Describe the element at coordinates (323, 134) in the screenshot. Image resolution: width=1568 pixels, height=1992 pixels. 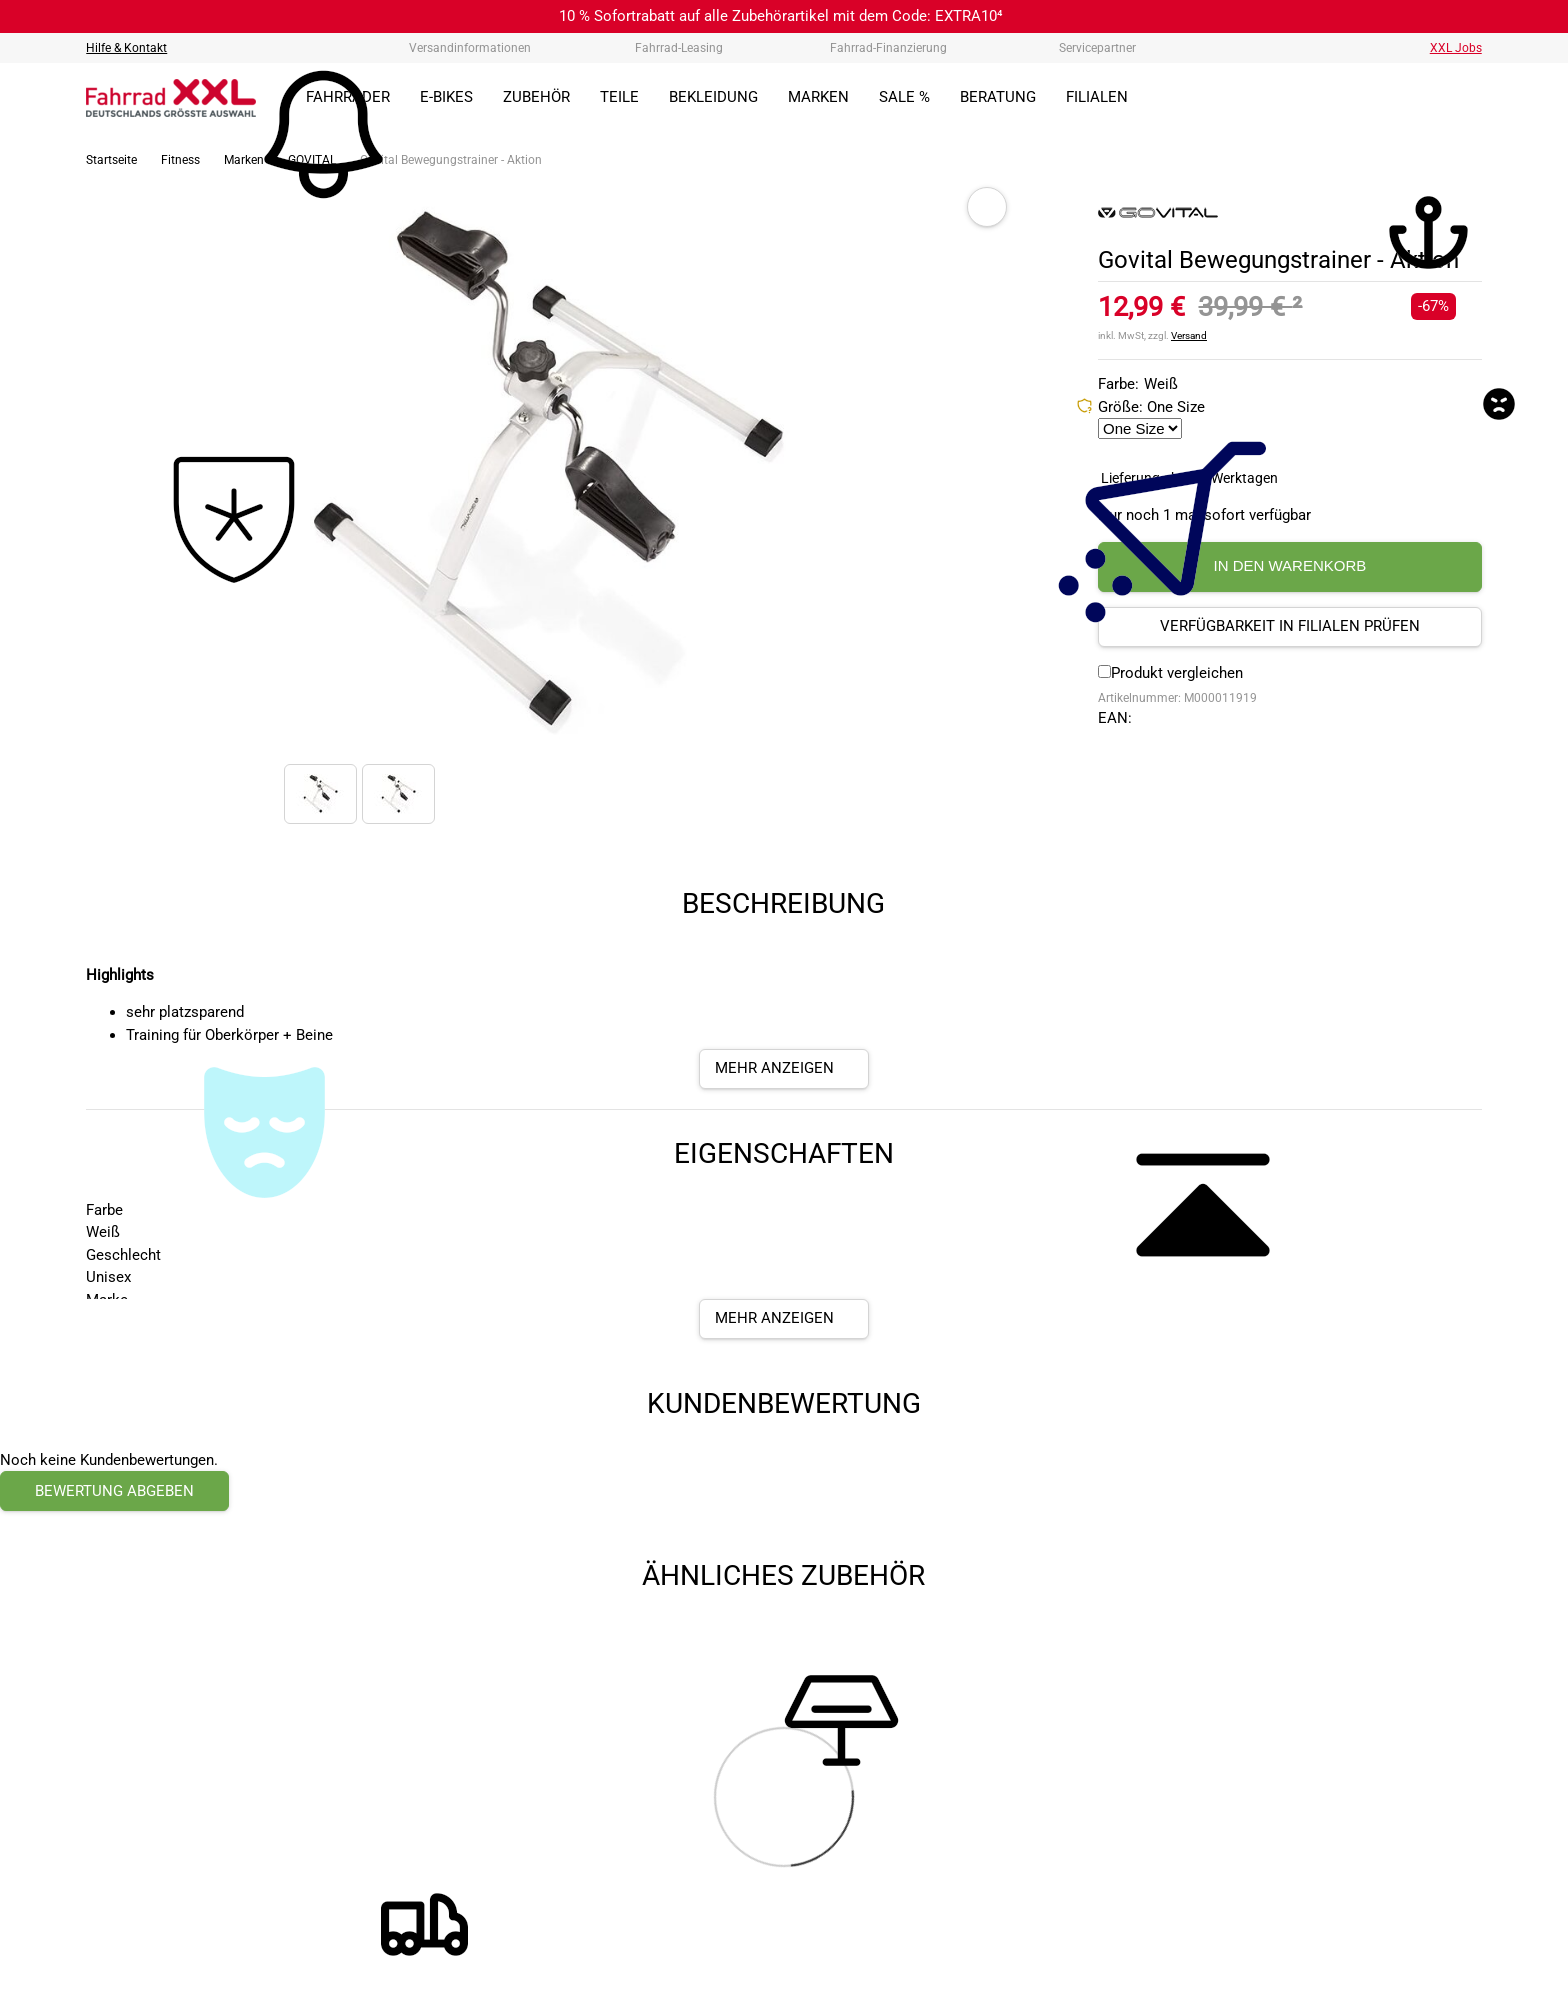
I see `view notifications` at that location.